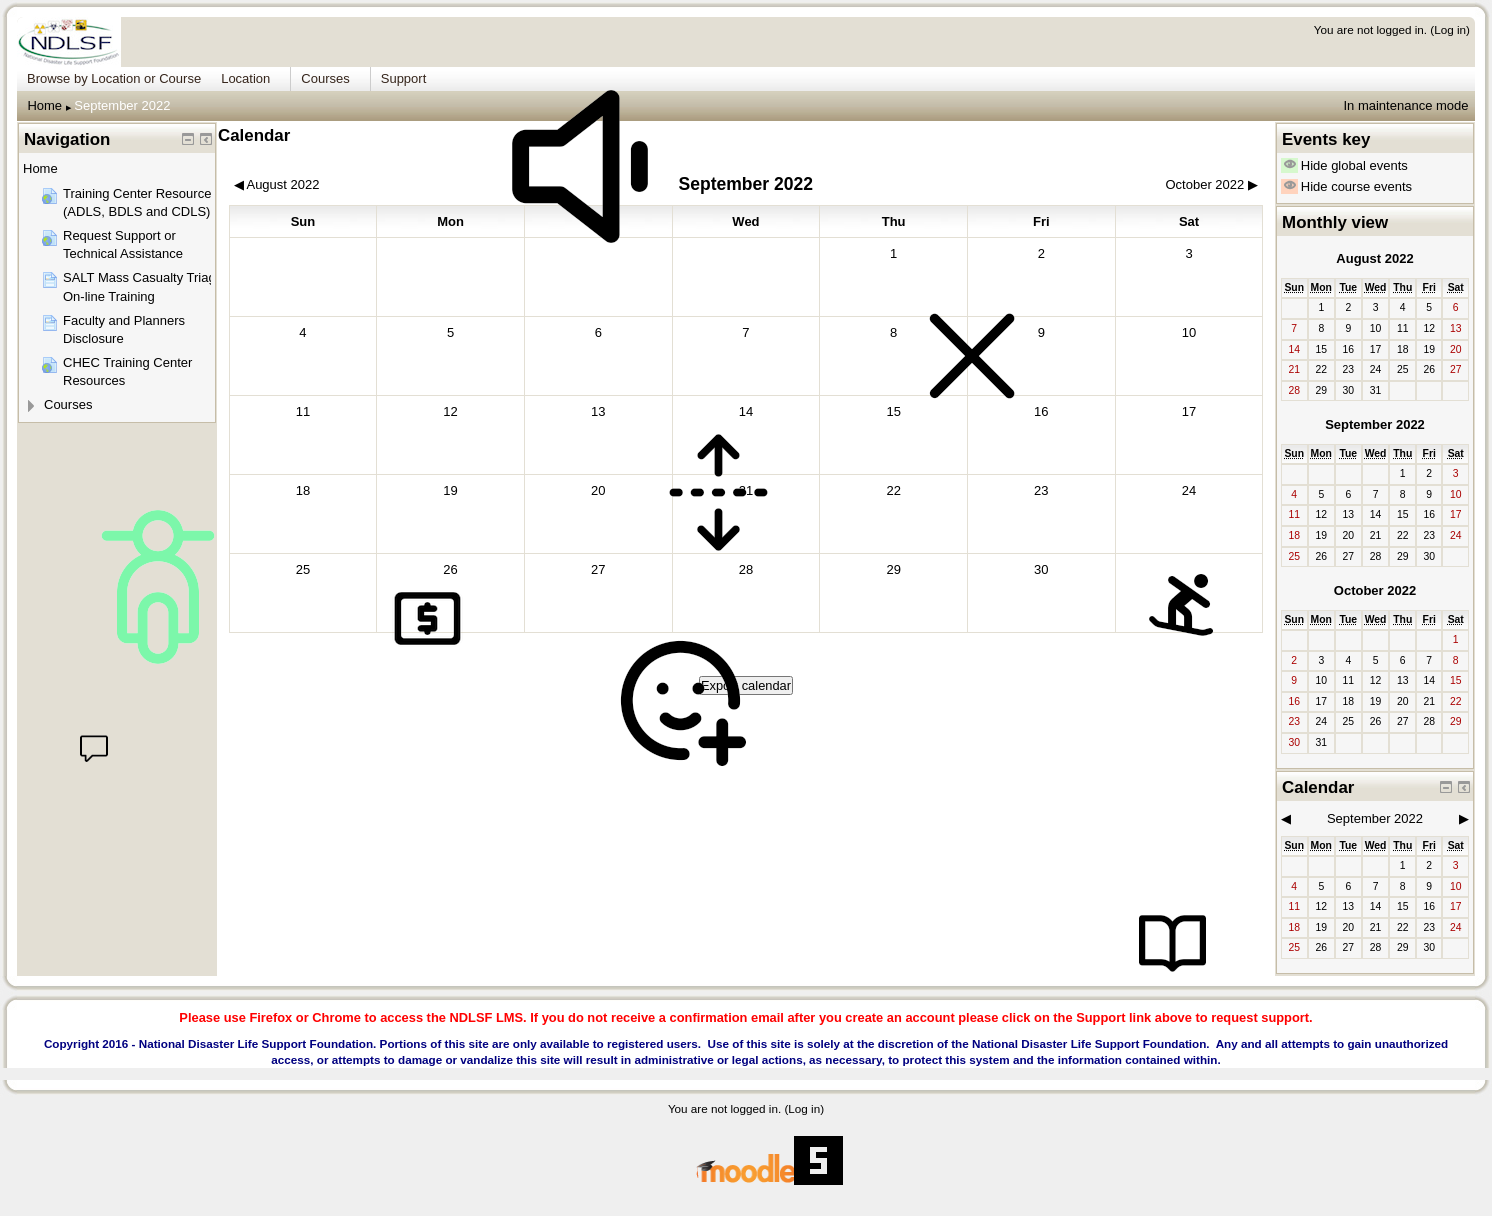 The image size is (1492, 1216). I want to click on select image filter or preset number 5, so click(818, 1160).